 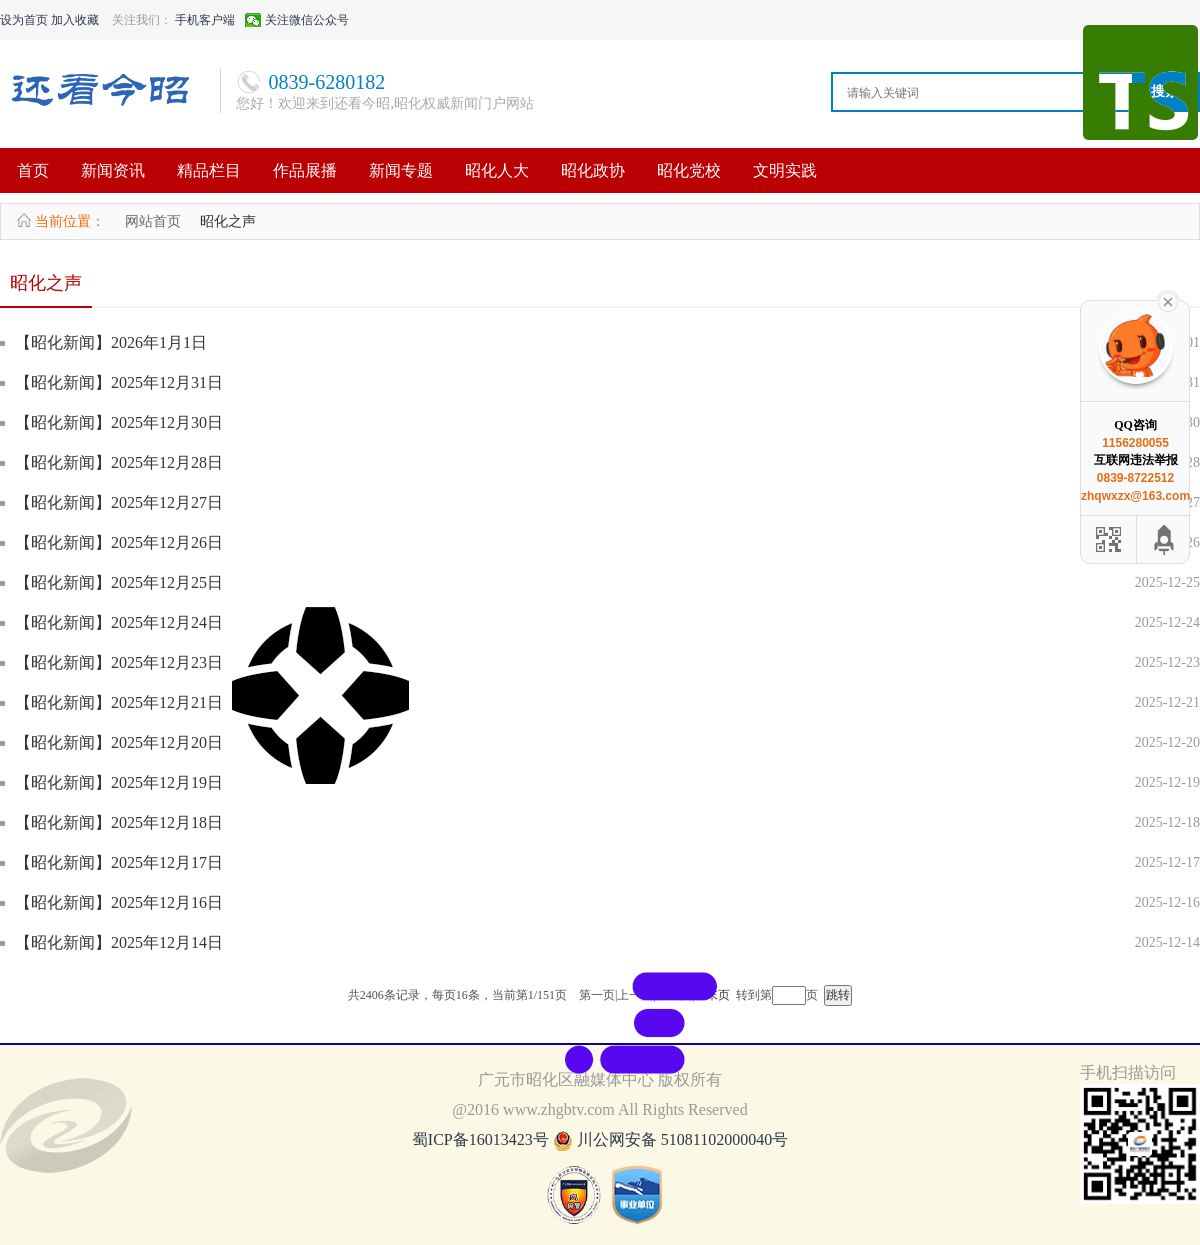 I want to click on typescript programming language logo, so click(x=1140, y=82).